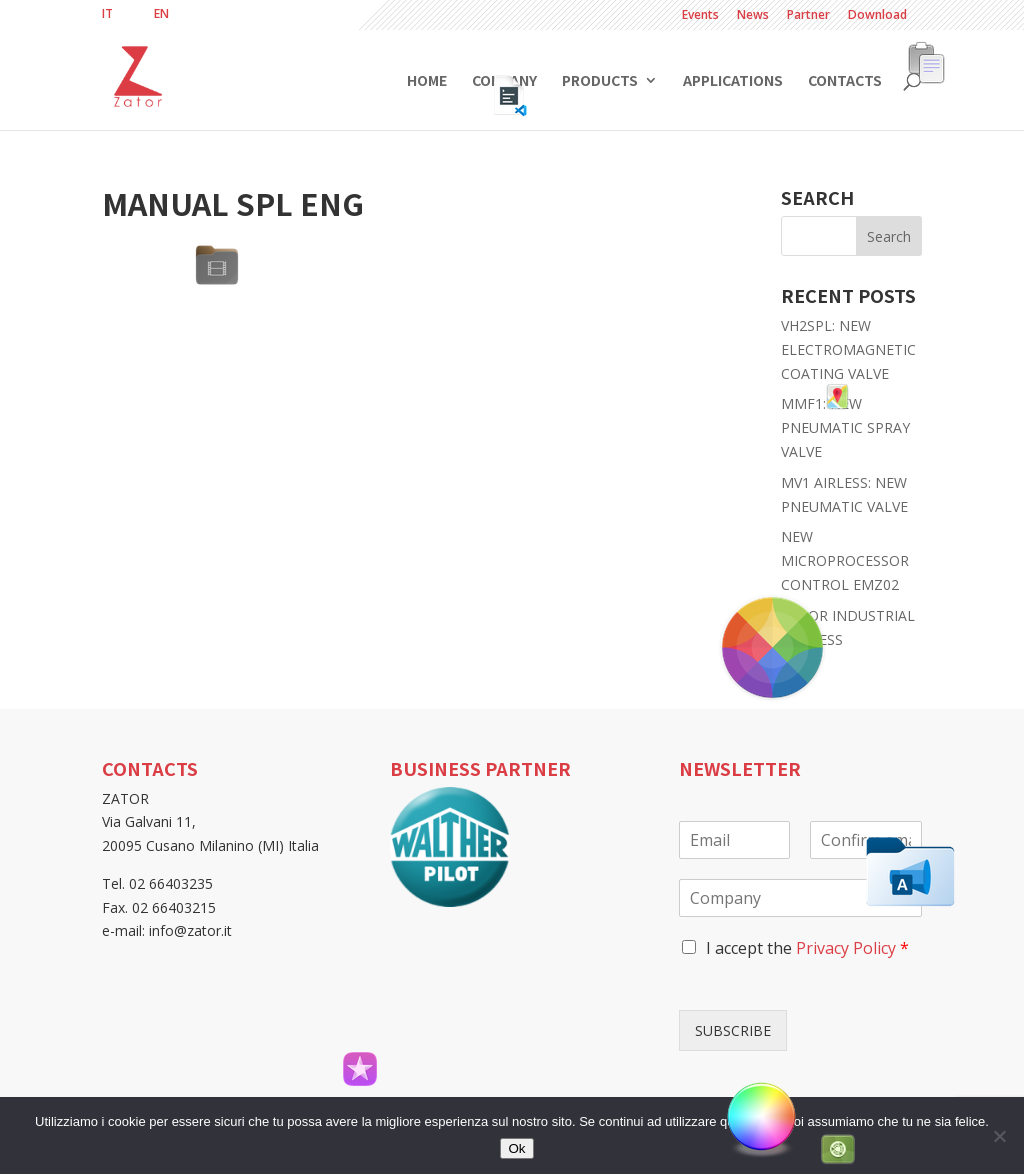 This screenshot has width=1024, height=1174. Describe the element at coordinates (772, 647) in the screenshot. I see `open color picker or palette settings` at that location.